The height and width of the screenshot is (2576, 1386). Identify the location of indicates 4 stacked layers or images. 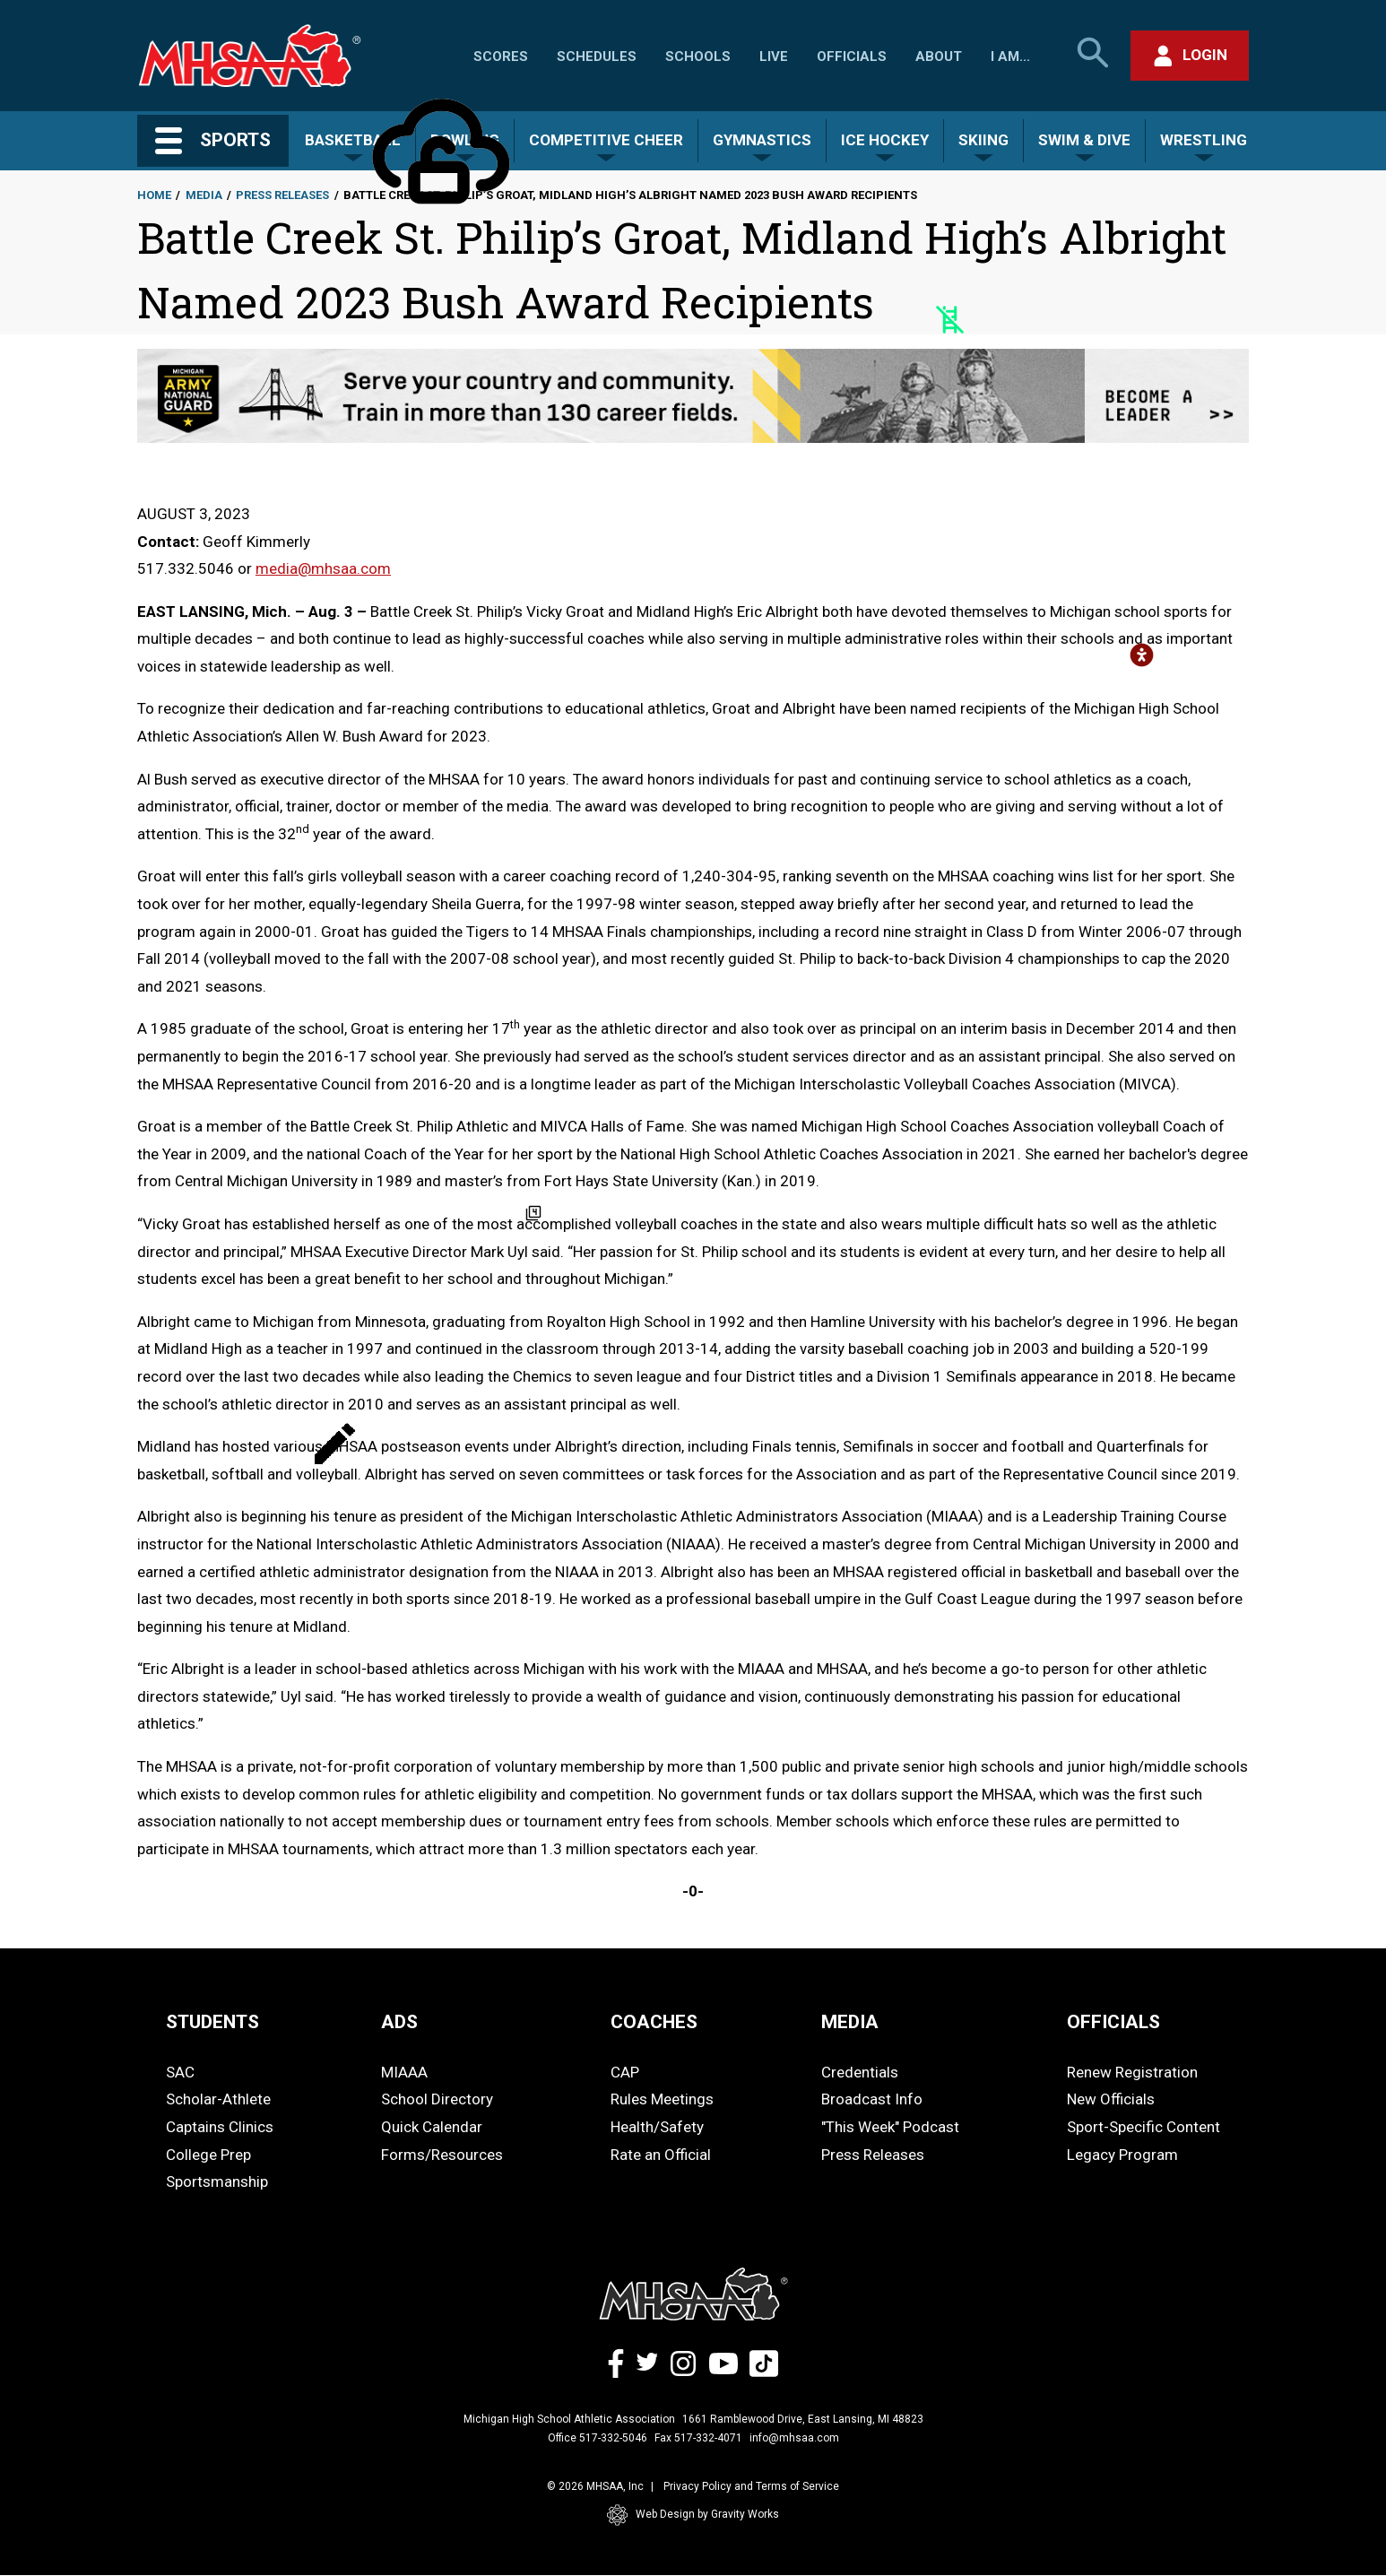
(533, 1213).